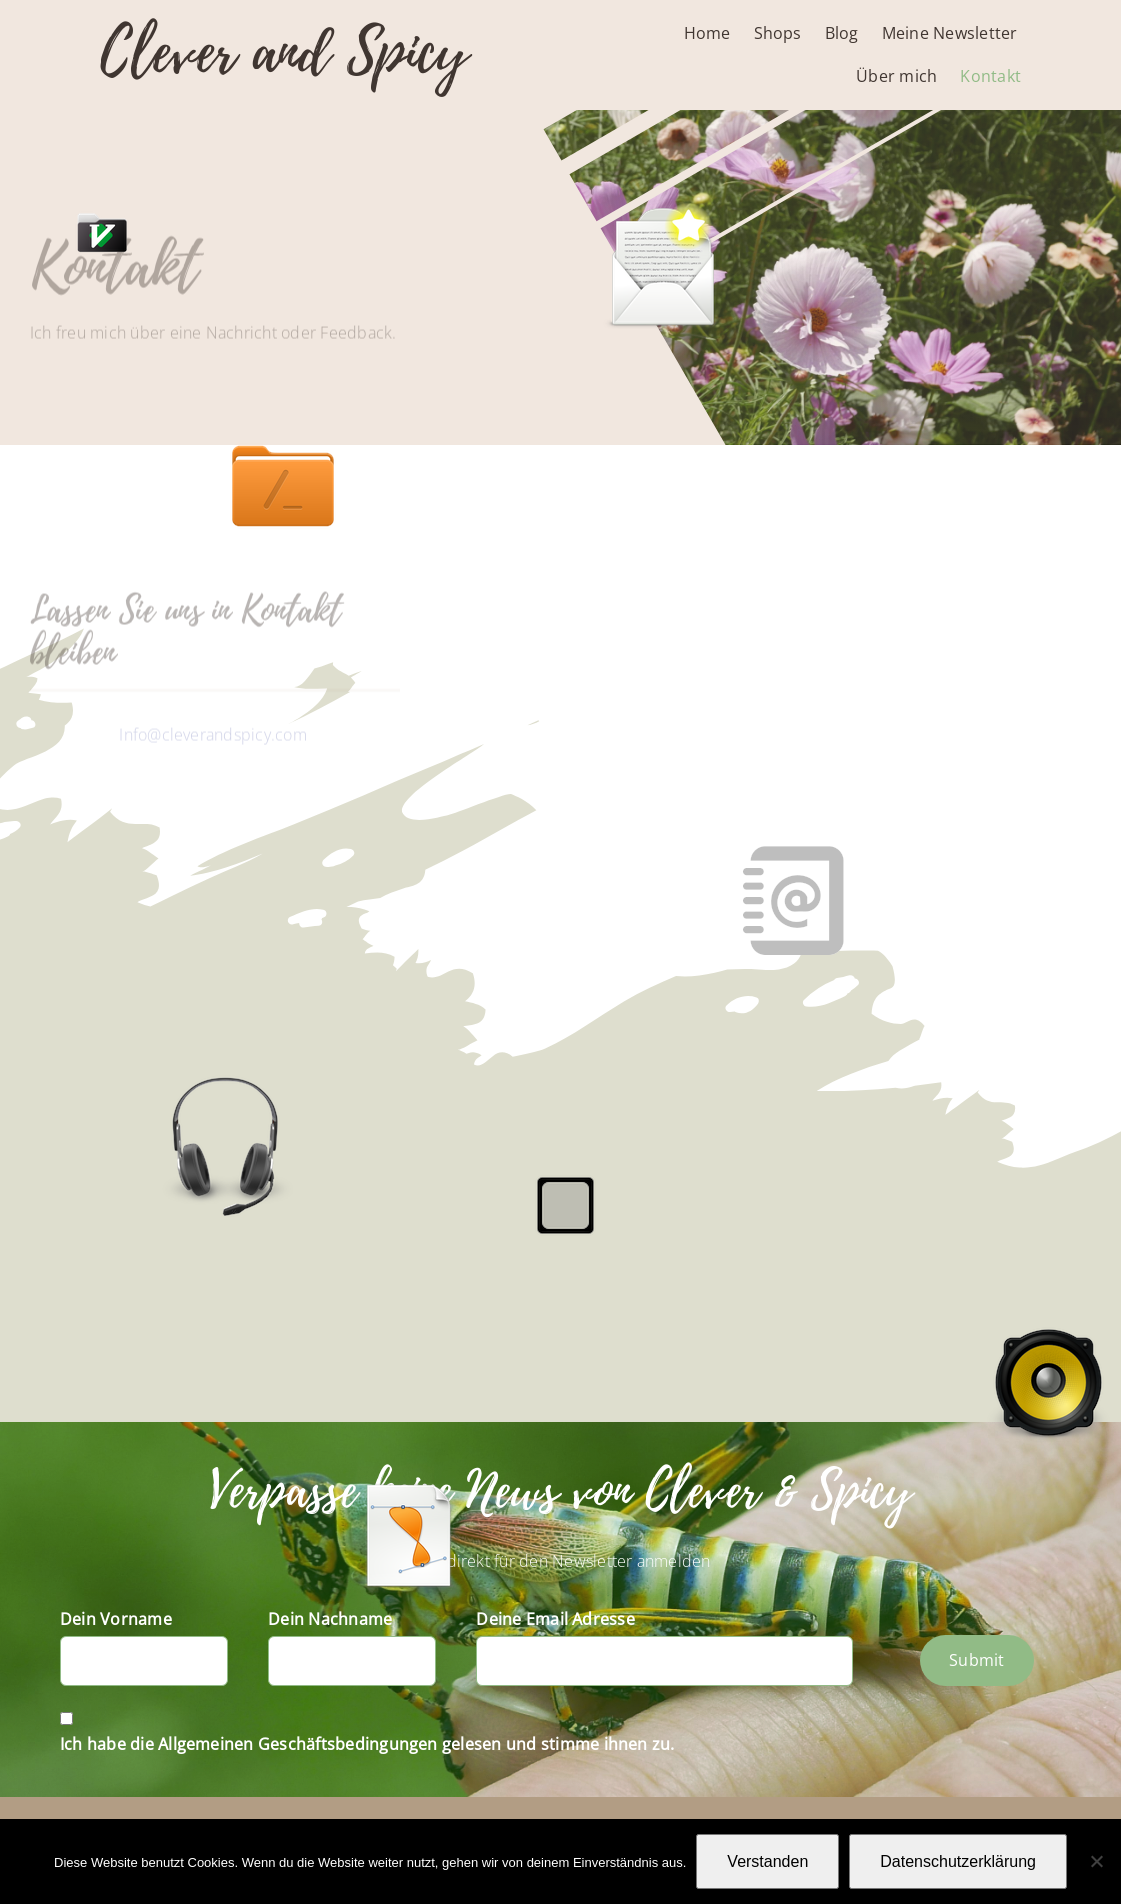  I want to click on folder containing vim editor configuration files, so click(102, 234).